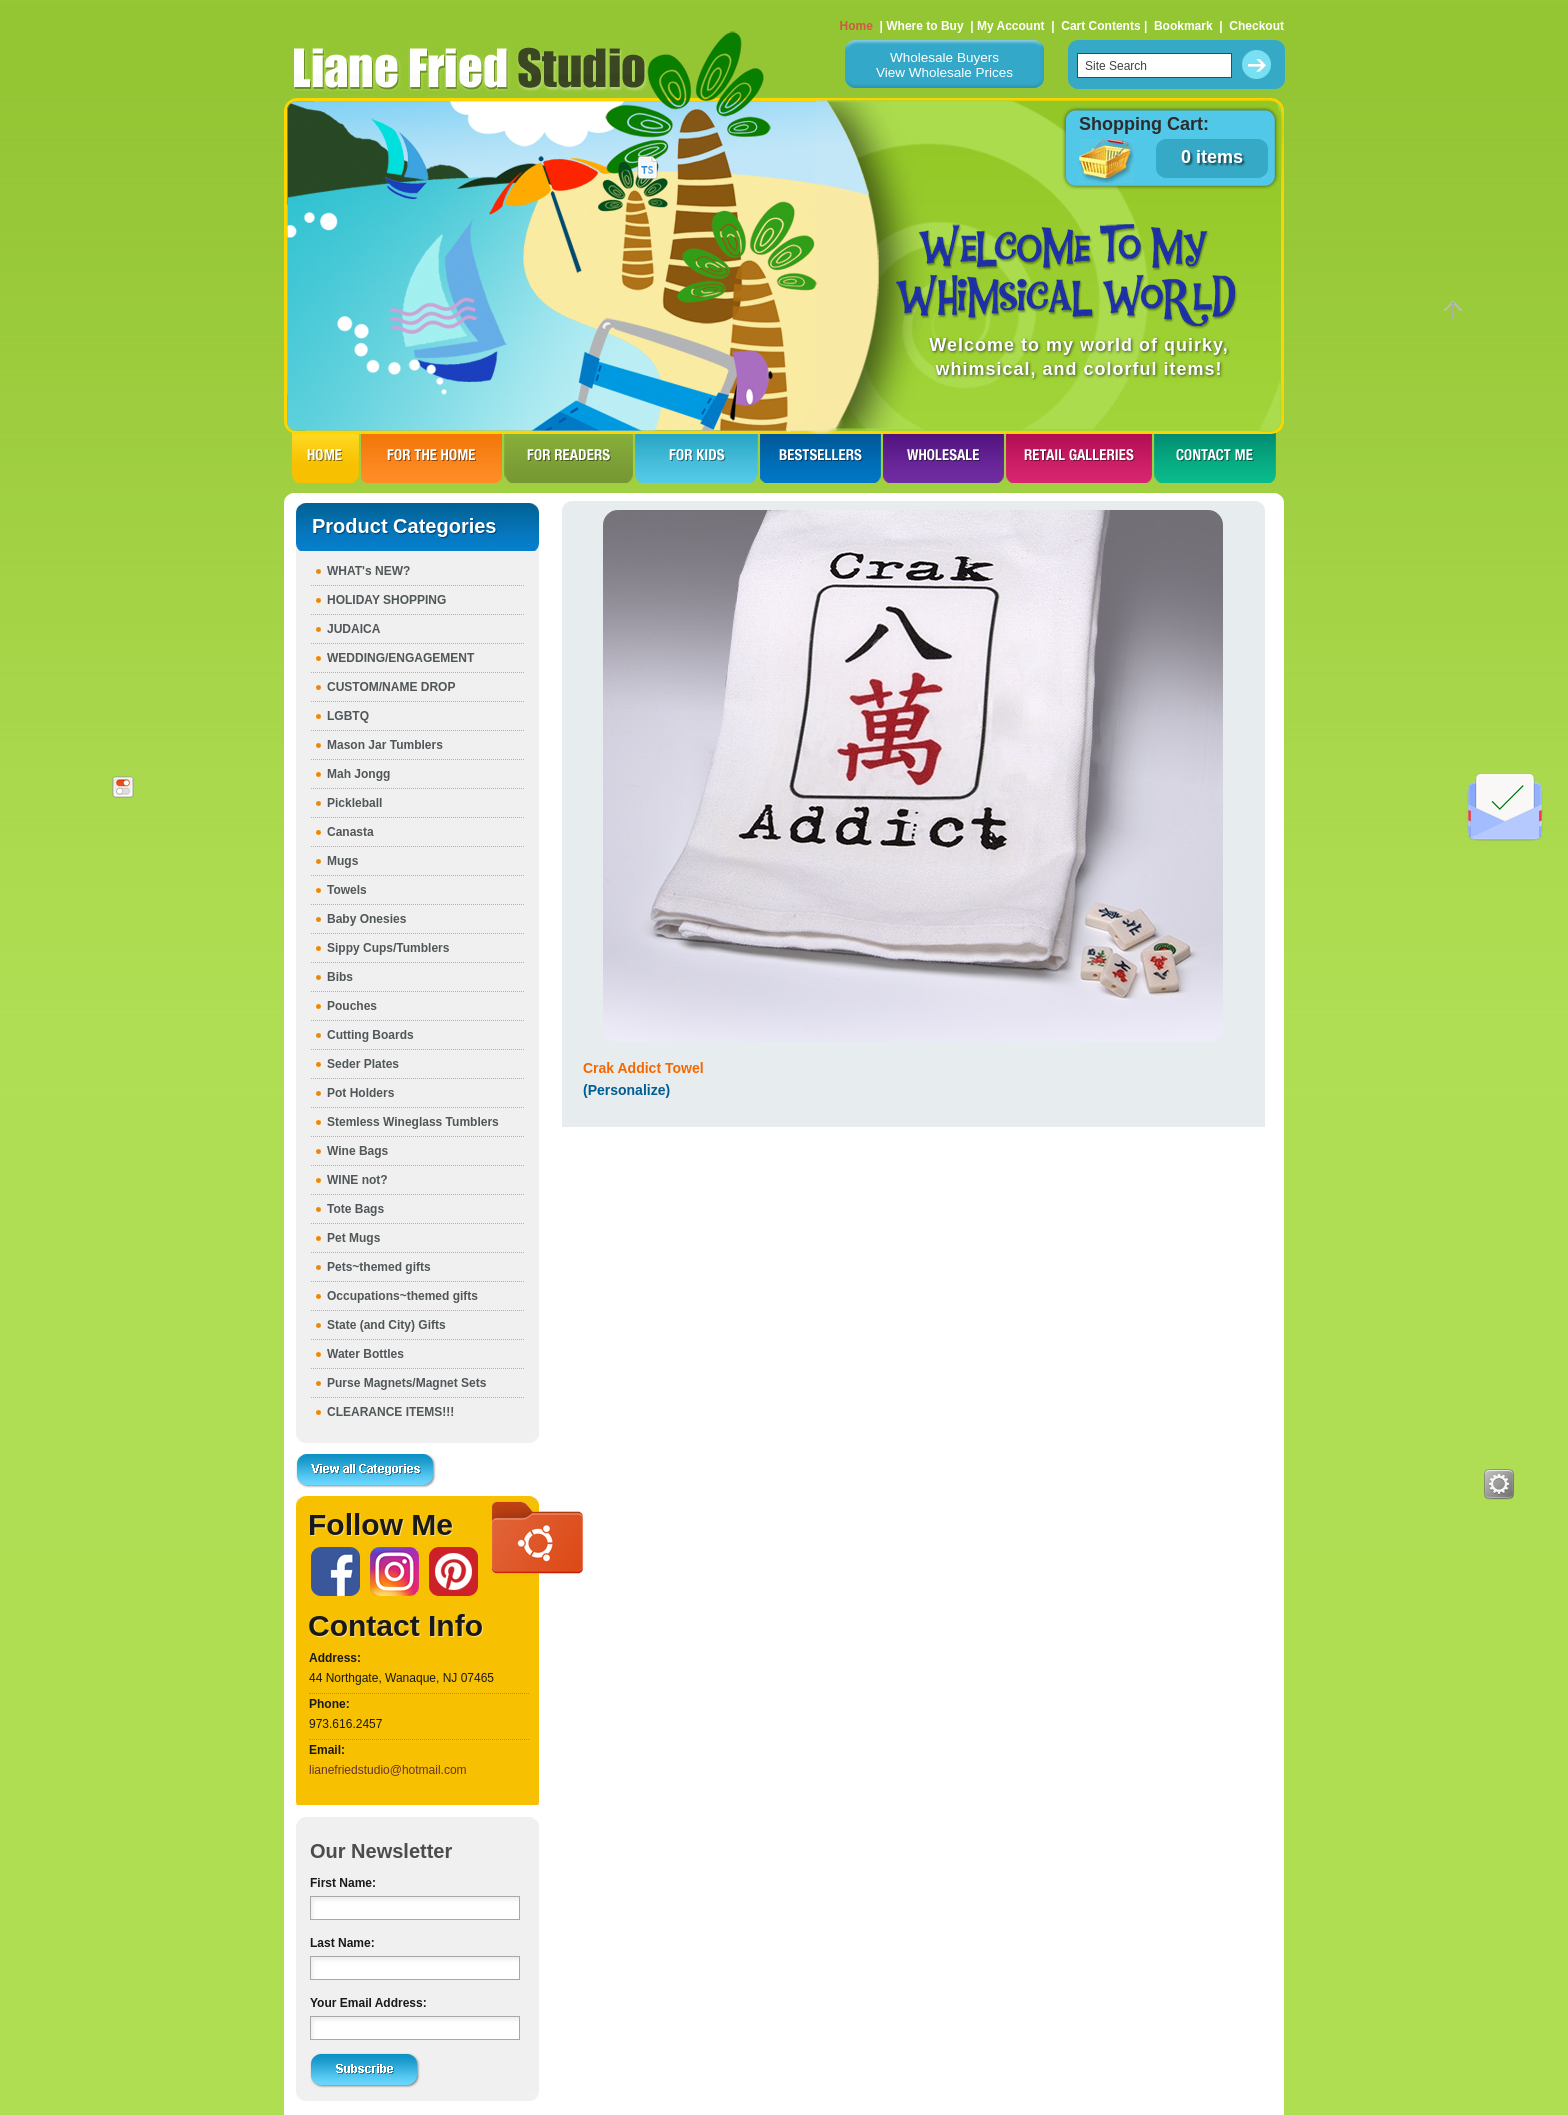 This screenshot has width=1568, height=2115. I want to click on shared library file type indicator, so click(1499, 1484).